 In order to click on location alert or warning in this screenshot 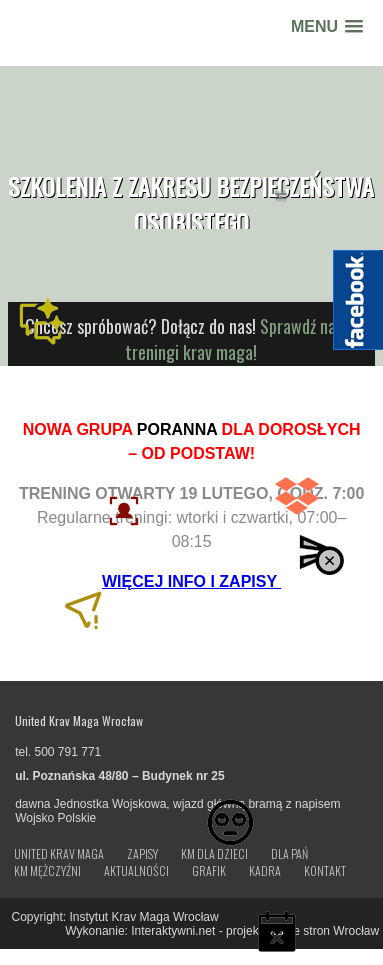, I will do `click(83, 609)`.